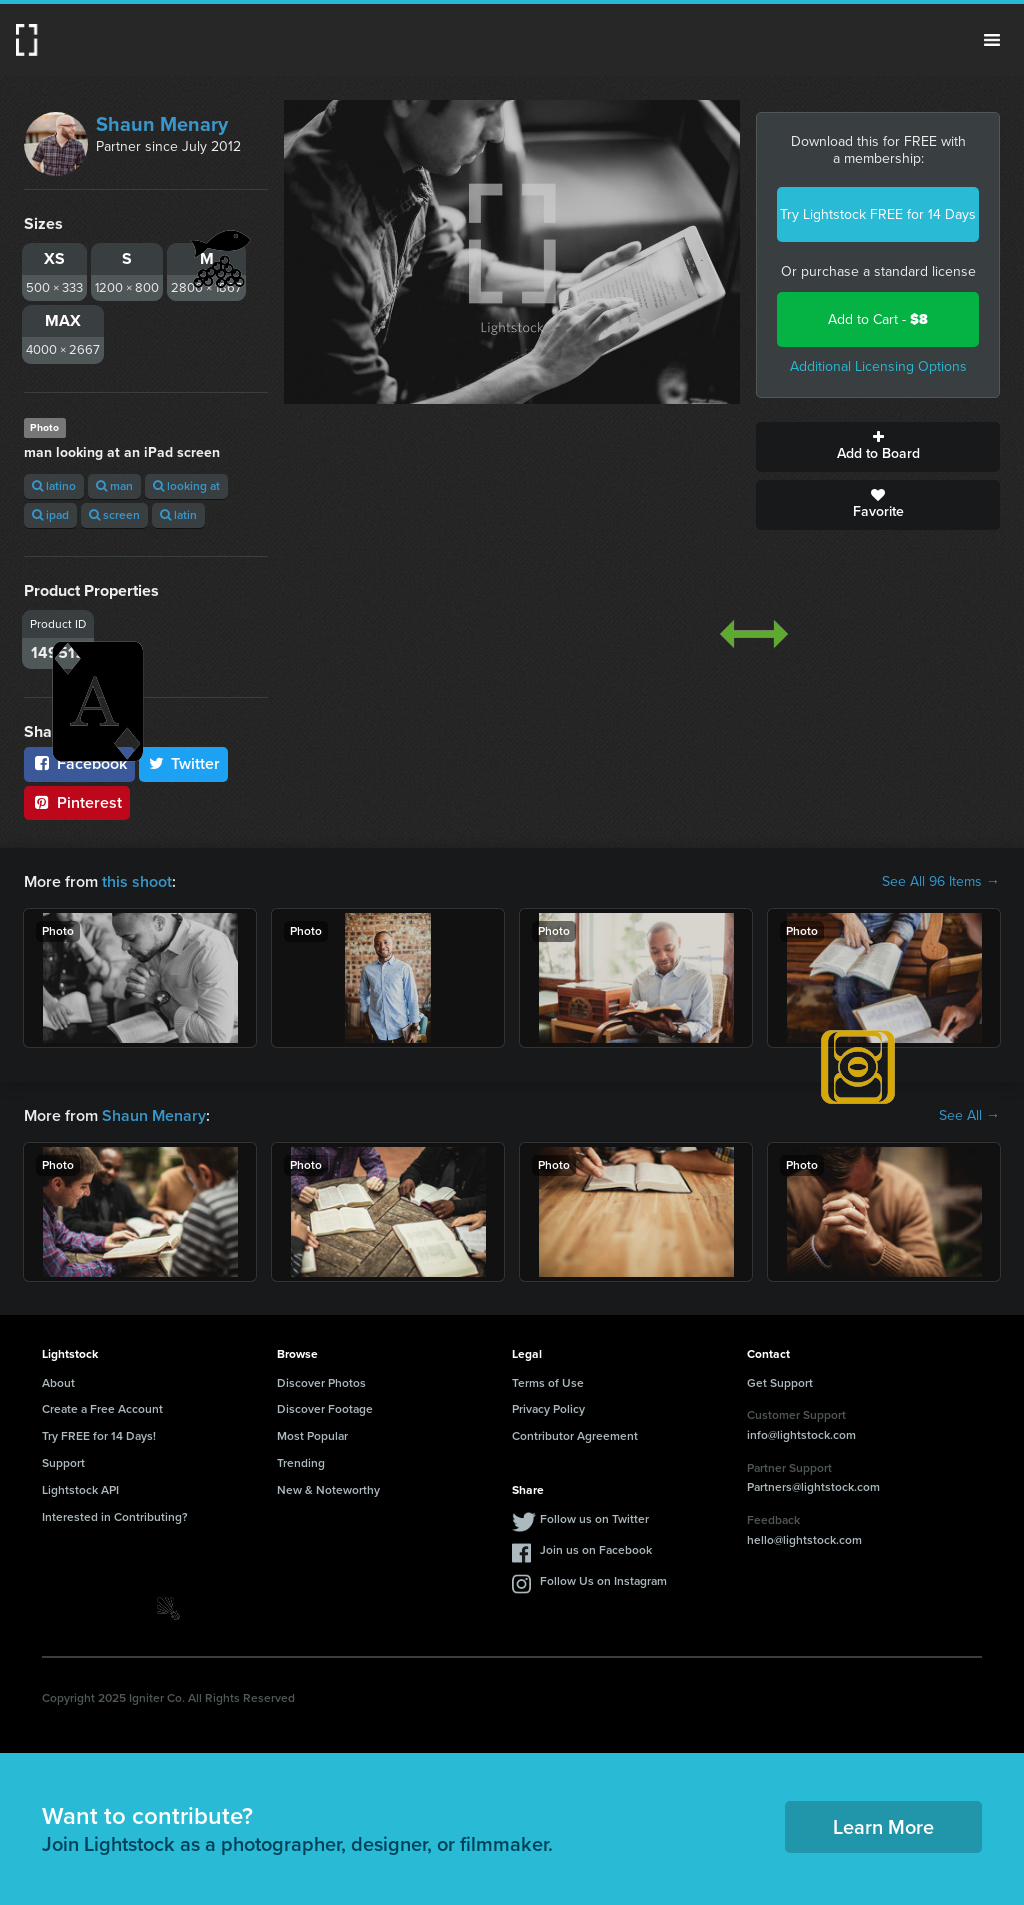  I want to click on flip image horizontally, so click(754, 634).